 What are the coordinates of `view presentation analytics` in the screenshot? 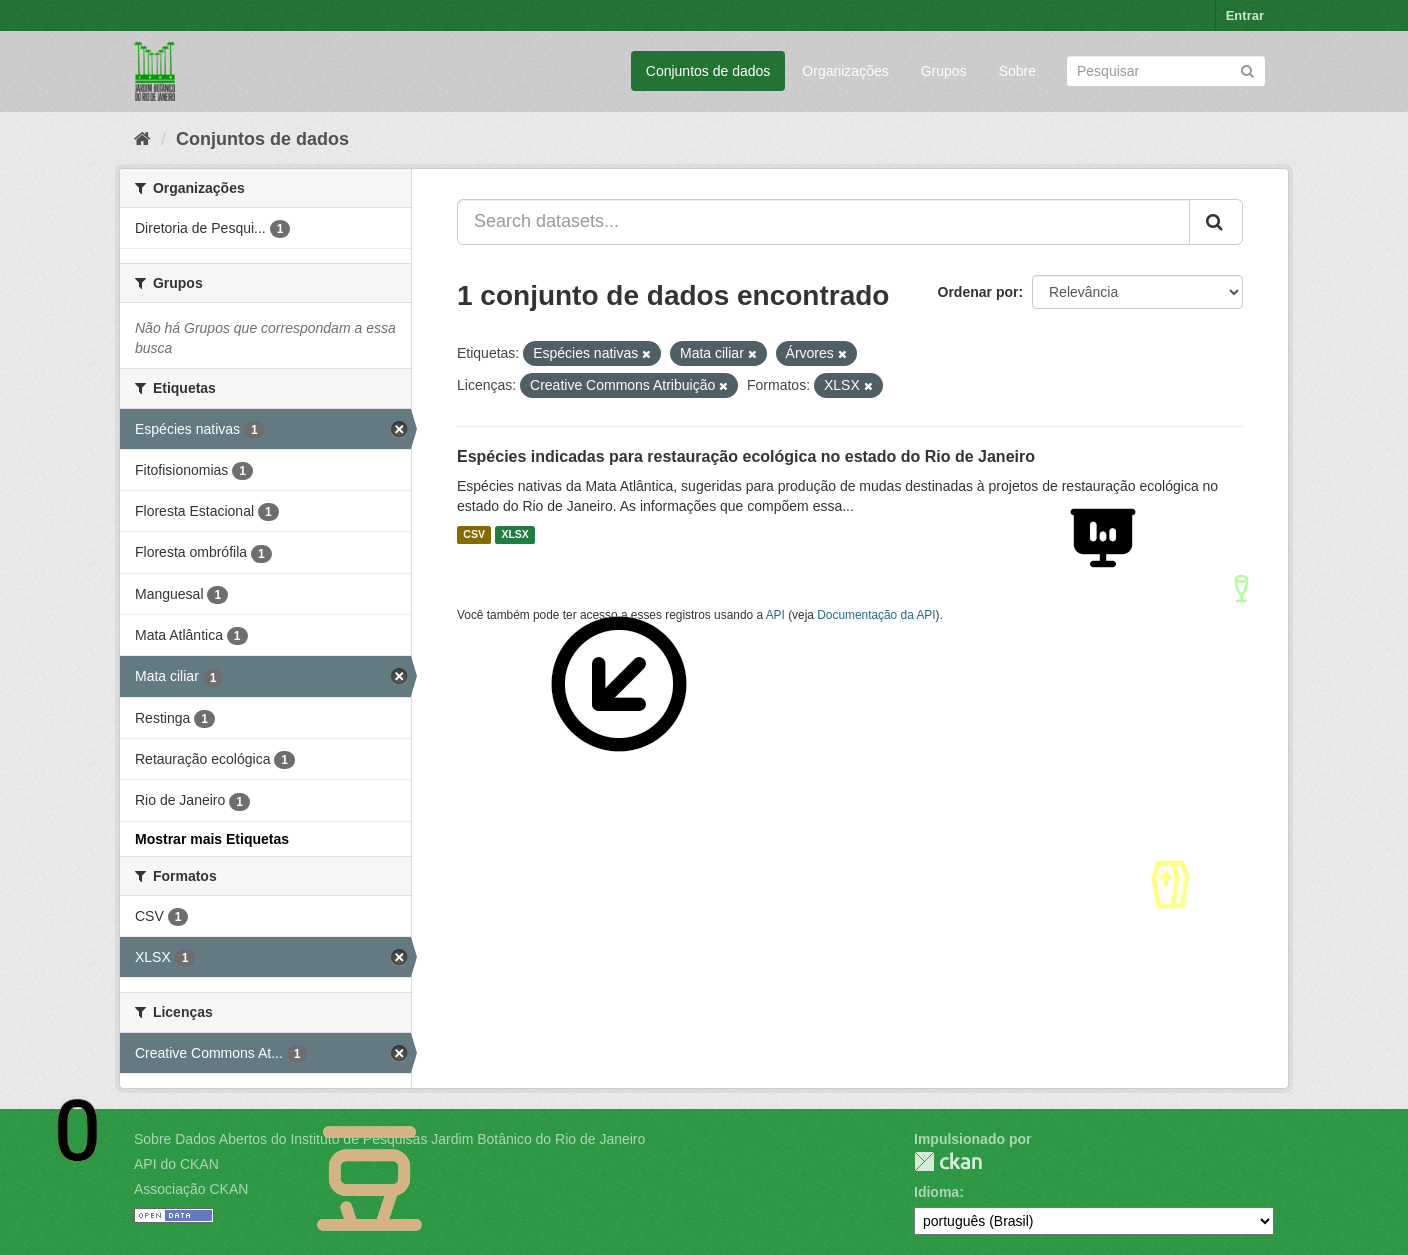 It's located at (1103, 538).